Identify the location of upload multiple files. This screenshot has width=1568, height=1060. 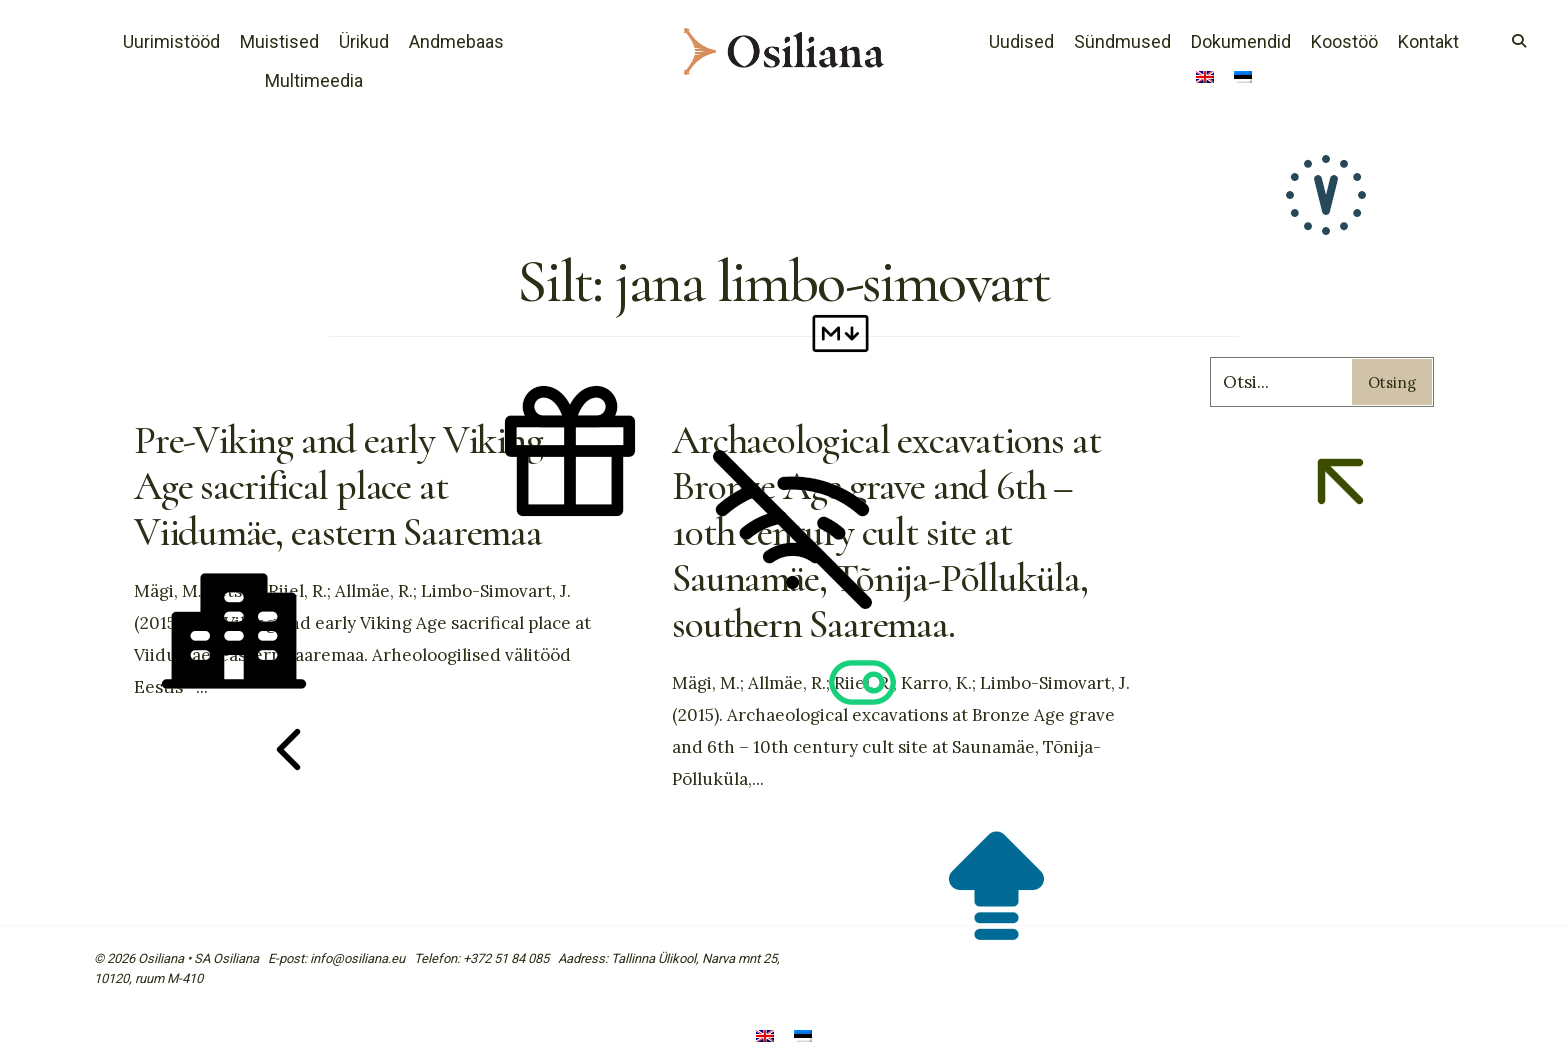
(996, 884).